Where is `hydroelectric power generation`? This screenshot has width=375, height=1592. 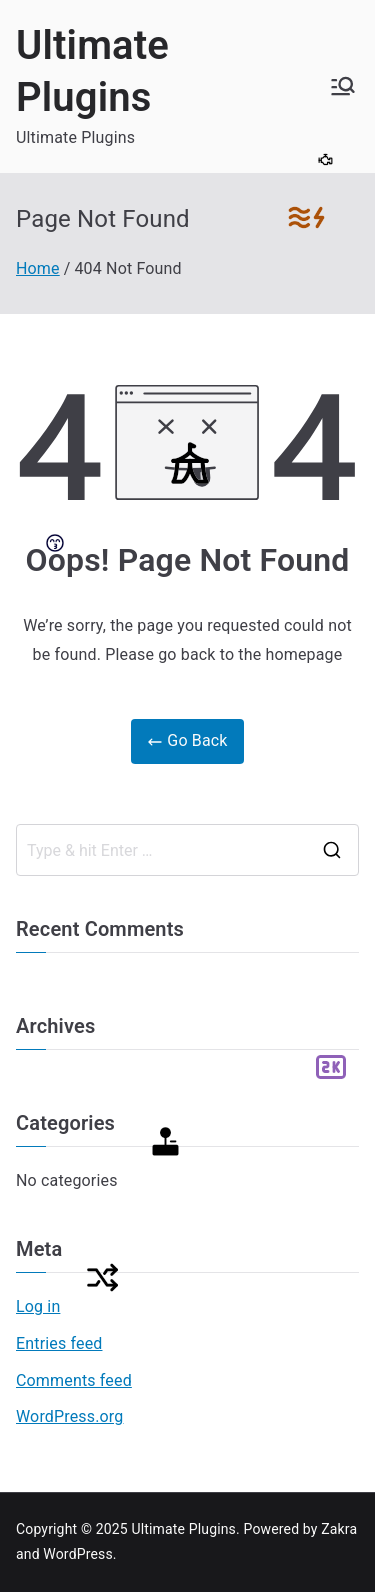 hydroelectric power generation is located at coordinates (306, 217).